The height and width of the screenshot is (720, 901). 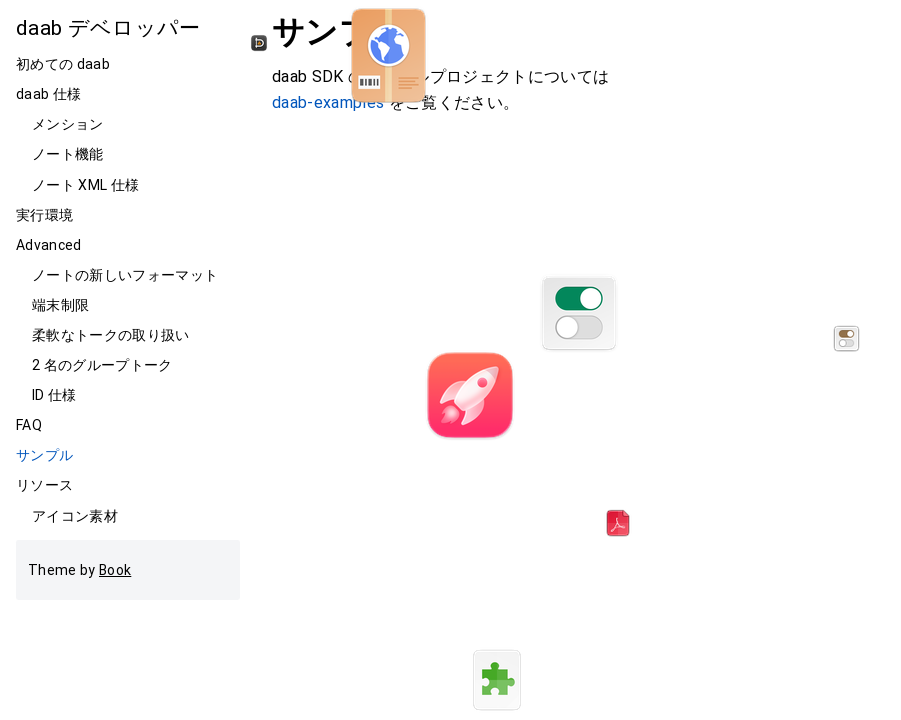 I want to click on open system settings or preferences, so click(x=846, y=338).